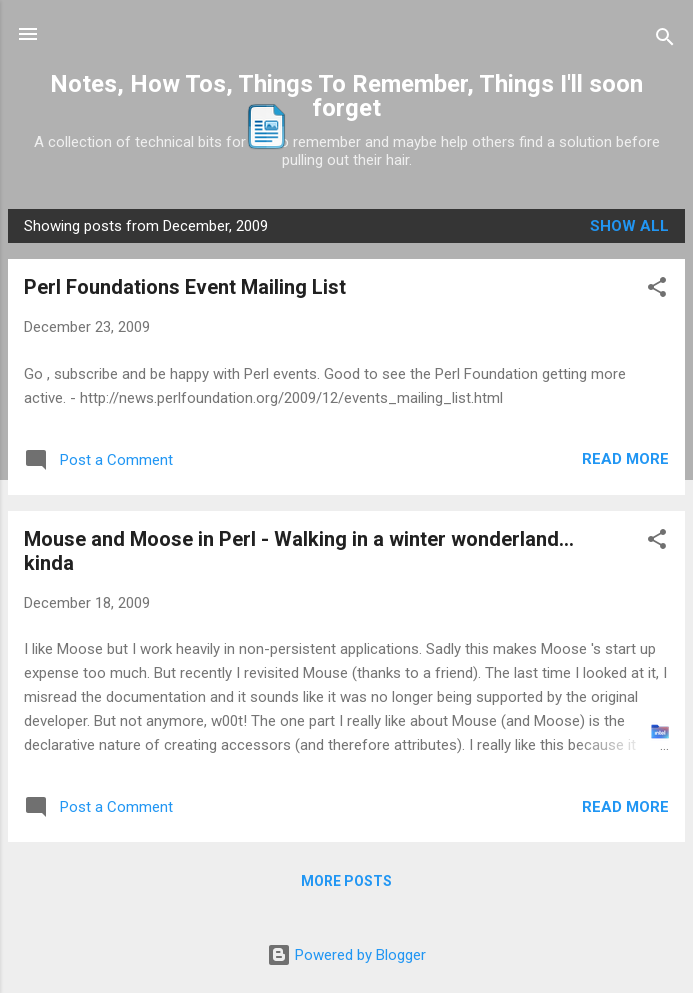 This screenshot has height=993, width=693. I want to click on folder containing intel-related files or software, so click(660, 732).